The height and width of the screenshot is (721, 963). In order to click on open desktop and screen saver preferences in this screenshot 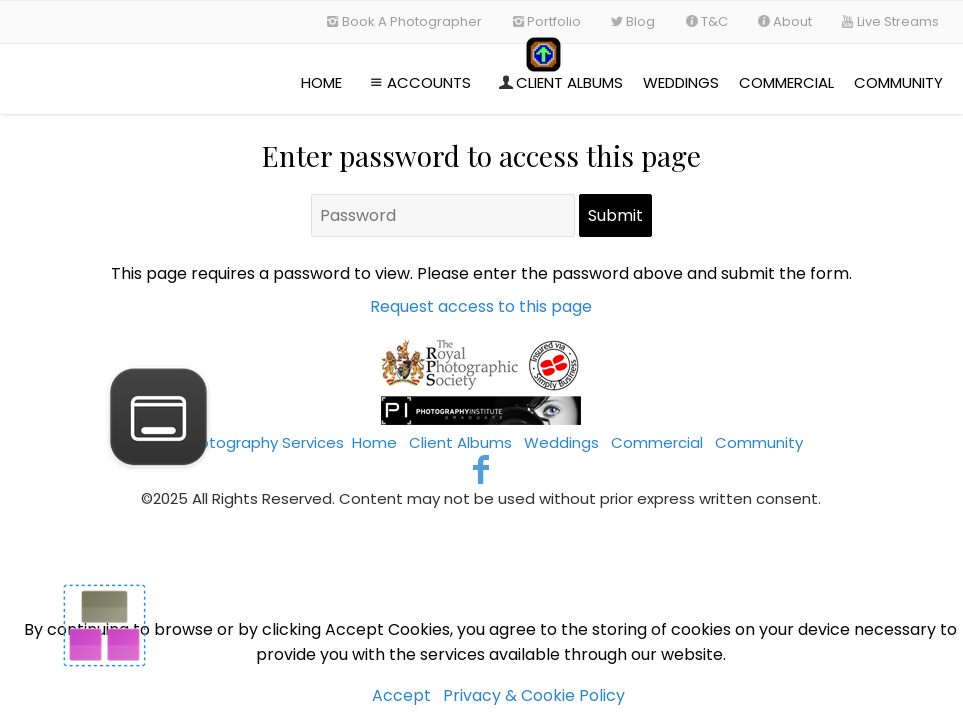, I will do `click(158, 418)`.